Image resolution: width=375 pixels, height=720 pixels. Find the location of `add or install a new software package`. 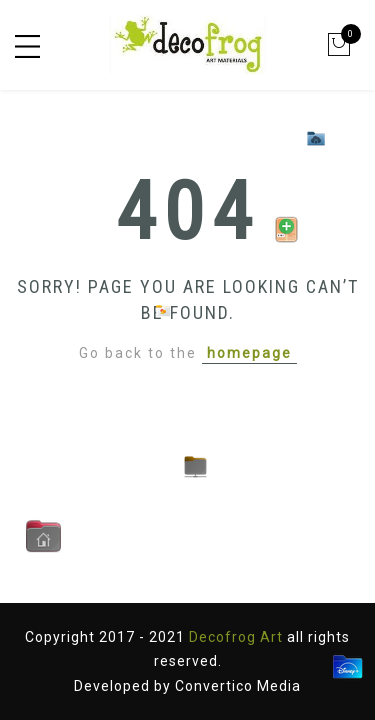

add or install a new software package is located at coordinates (286, 229).